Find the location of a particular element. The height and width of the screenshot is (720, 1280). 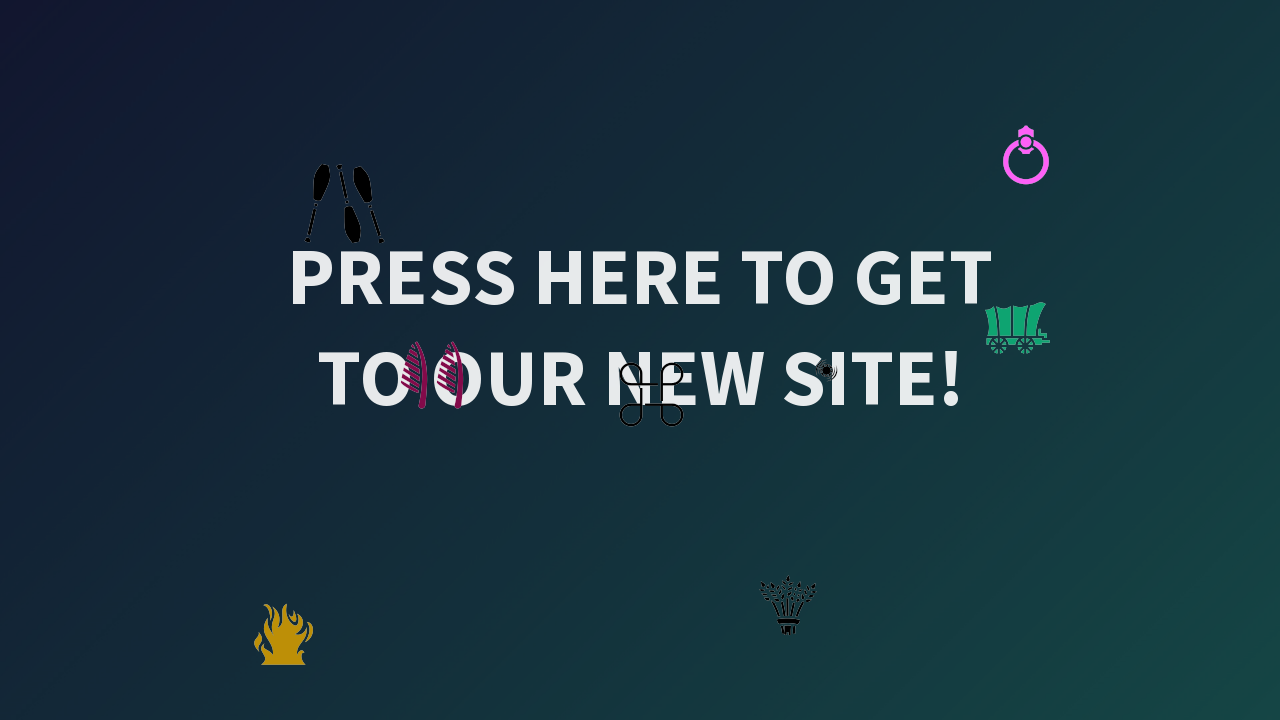

command key modifier (mac keyboard shortcut) is located at coordinates (651, 394).